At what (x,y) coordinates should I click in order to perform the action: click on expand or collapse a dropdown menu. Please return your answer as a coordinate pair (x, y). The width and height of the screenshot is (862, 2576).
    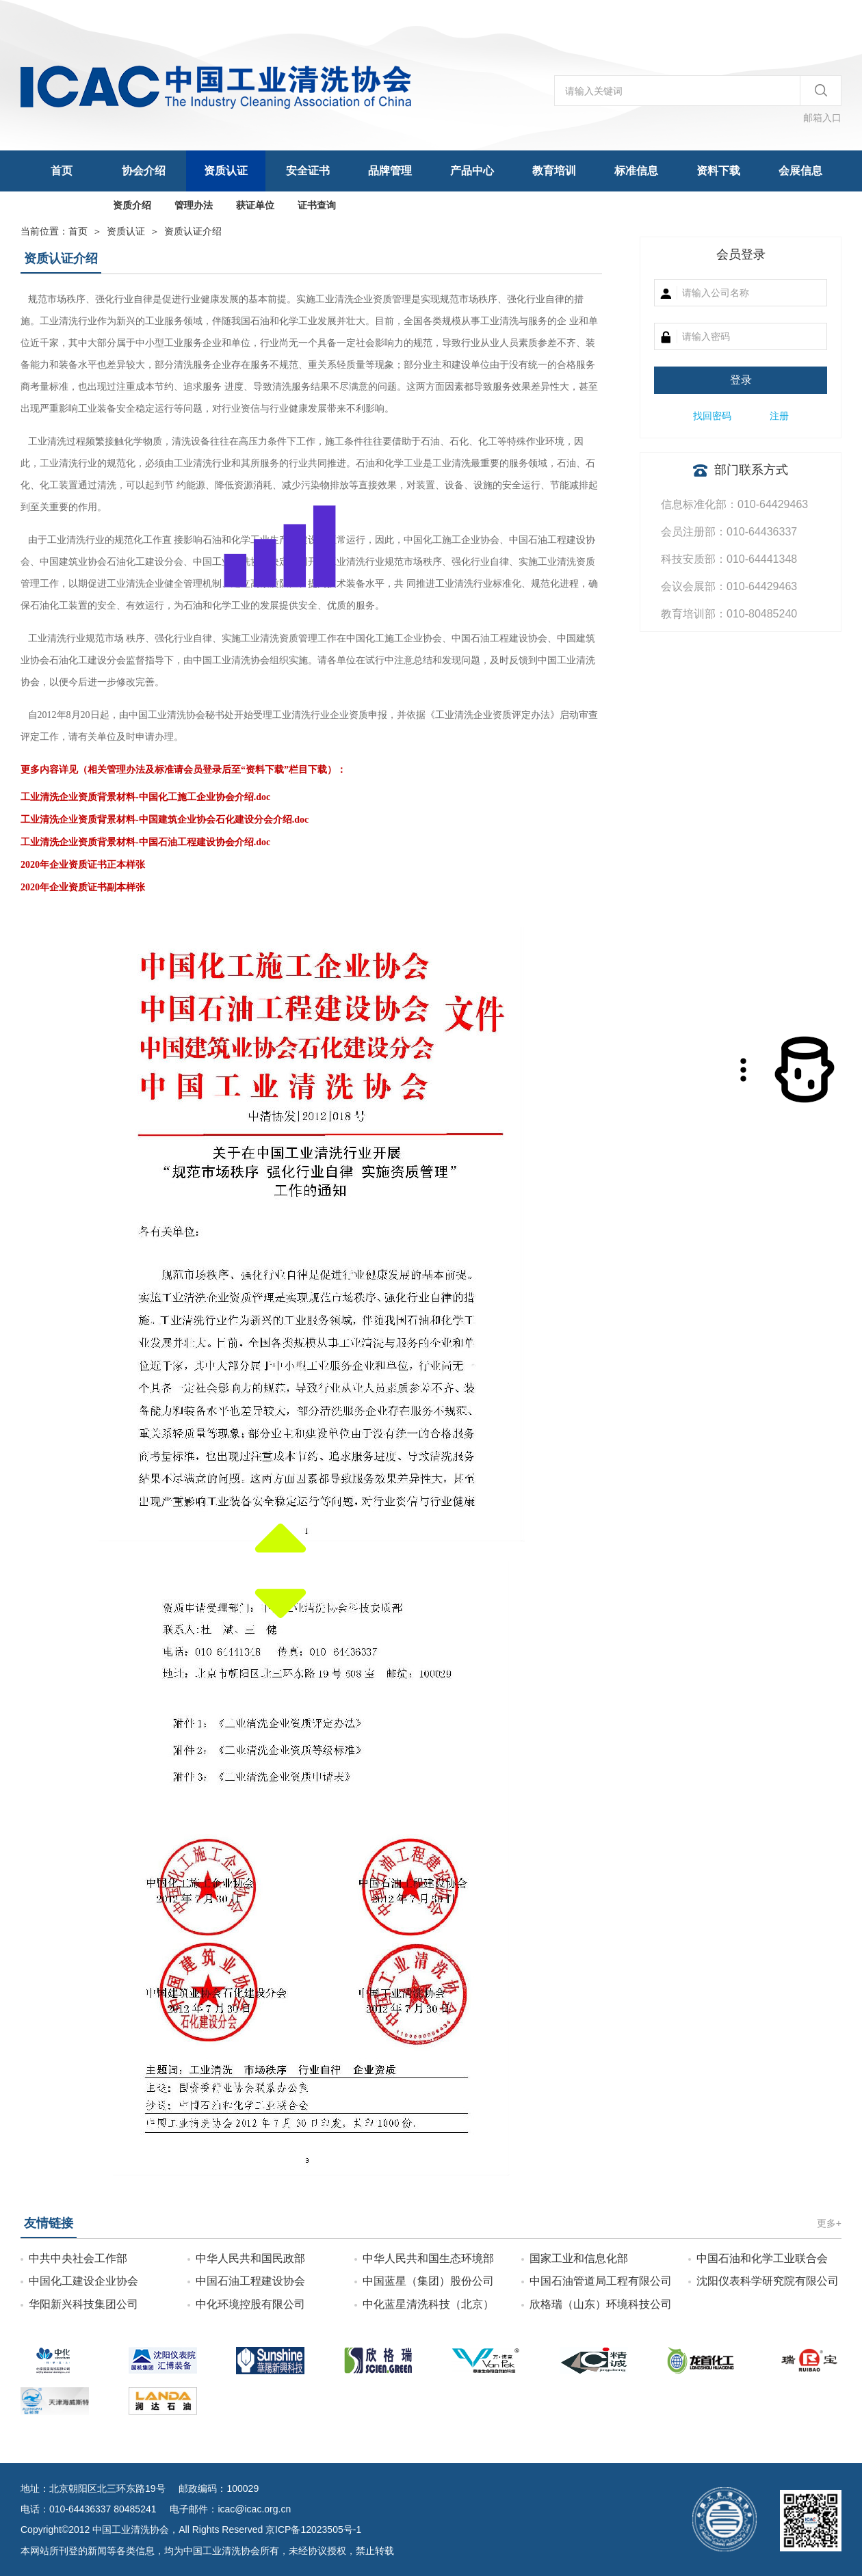
    Looking at the image, I should click on (280, 1571).